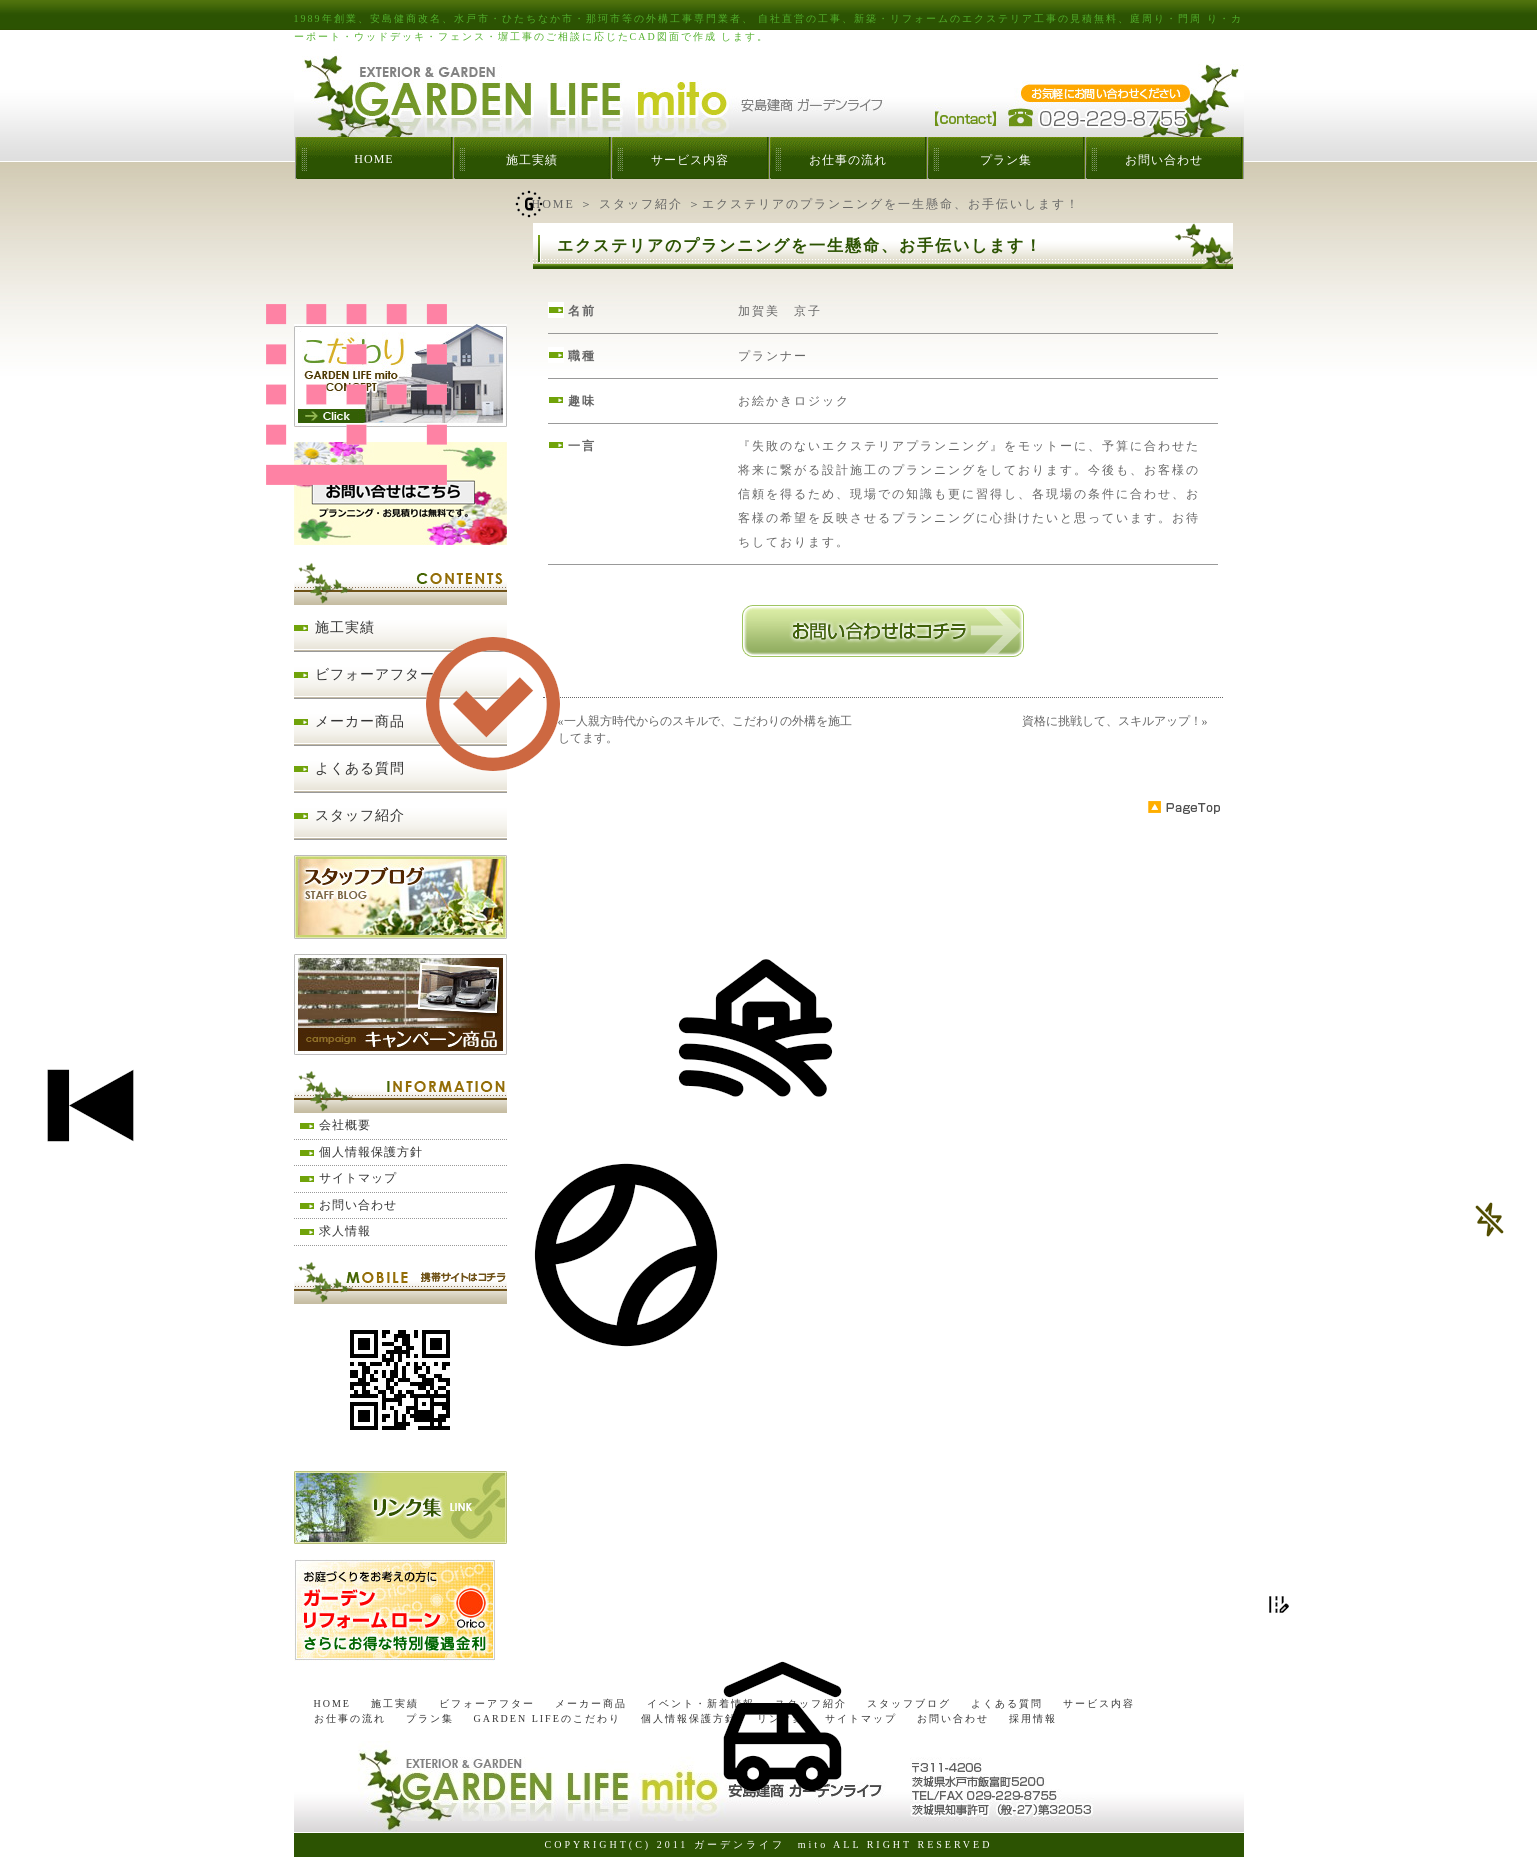  I want to click on indicates task or action completed successfully, so click(493, 704).